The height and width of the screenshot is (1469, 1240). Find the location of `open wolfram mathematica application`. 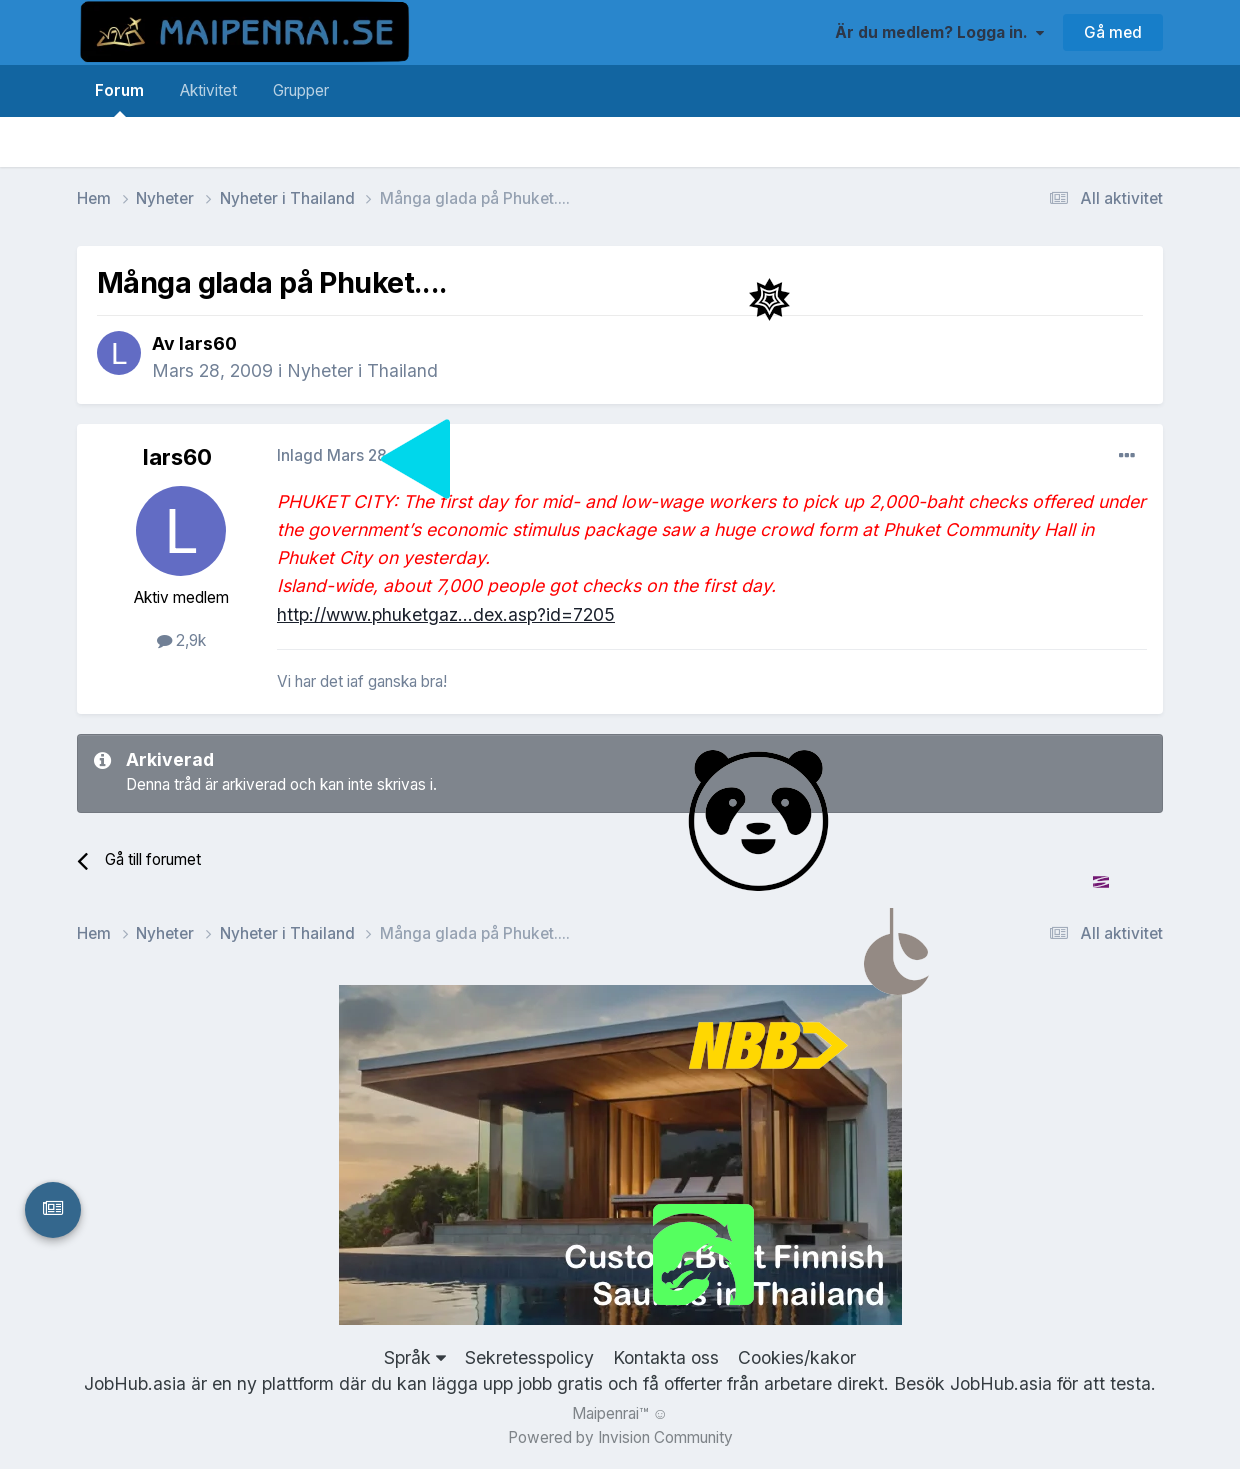

open wolfram mathematica application is located at coordinates (769, 299).